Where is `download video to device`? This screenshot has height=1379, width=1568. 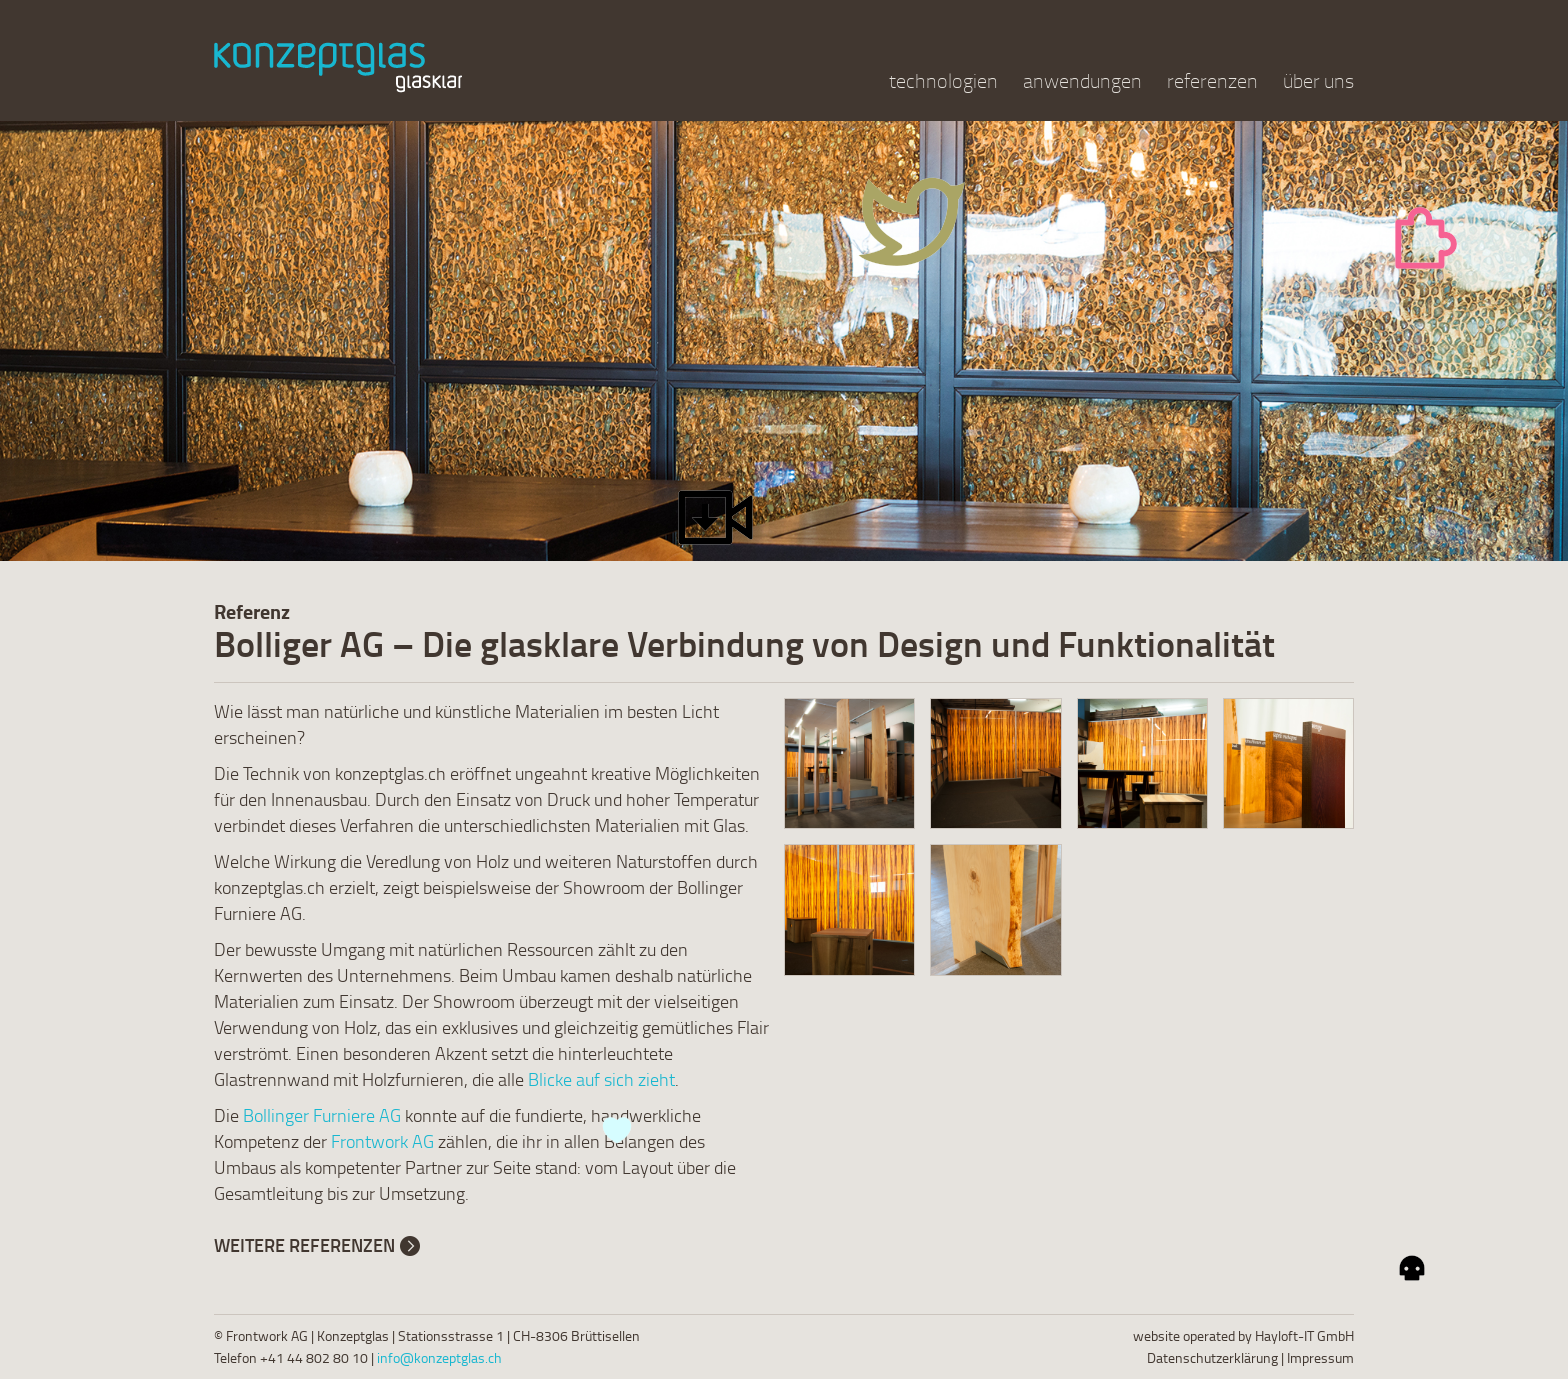
download video to device is located at coordinates (715, 517).